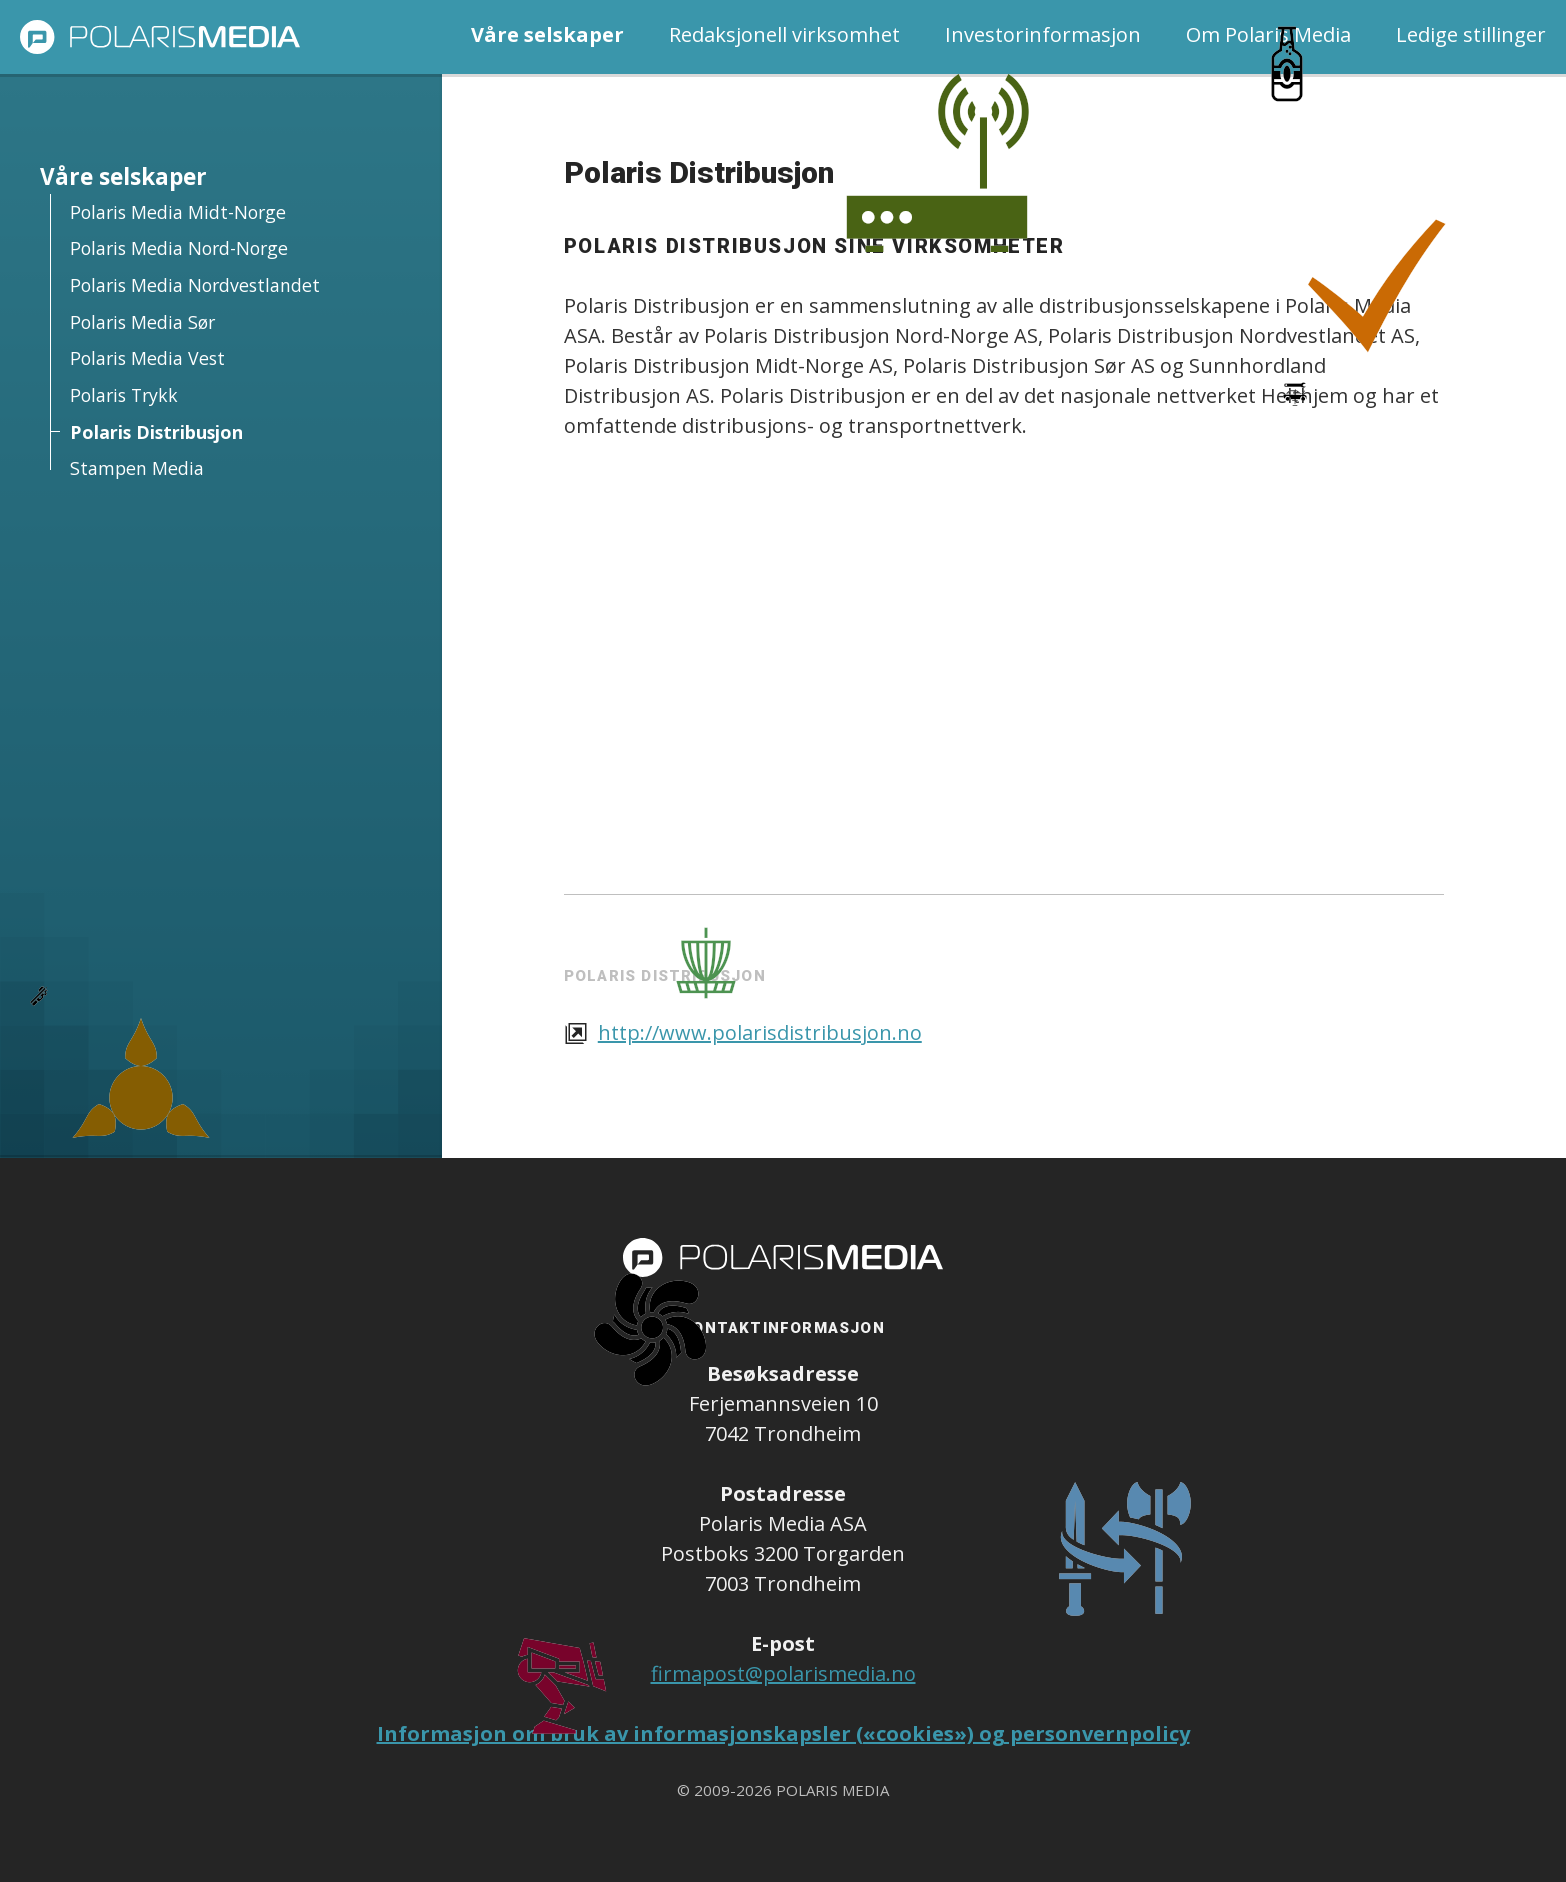  I want to click on indicates player has reached level three, so click(141, 1078).